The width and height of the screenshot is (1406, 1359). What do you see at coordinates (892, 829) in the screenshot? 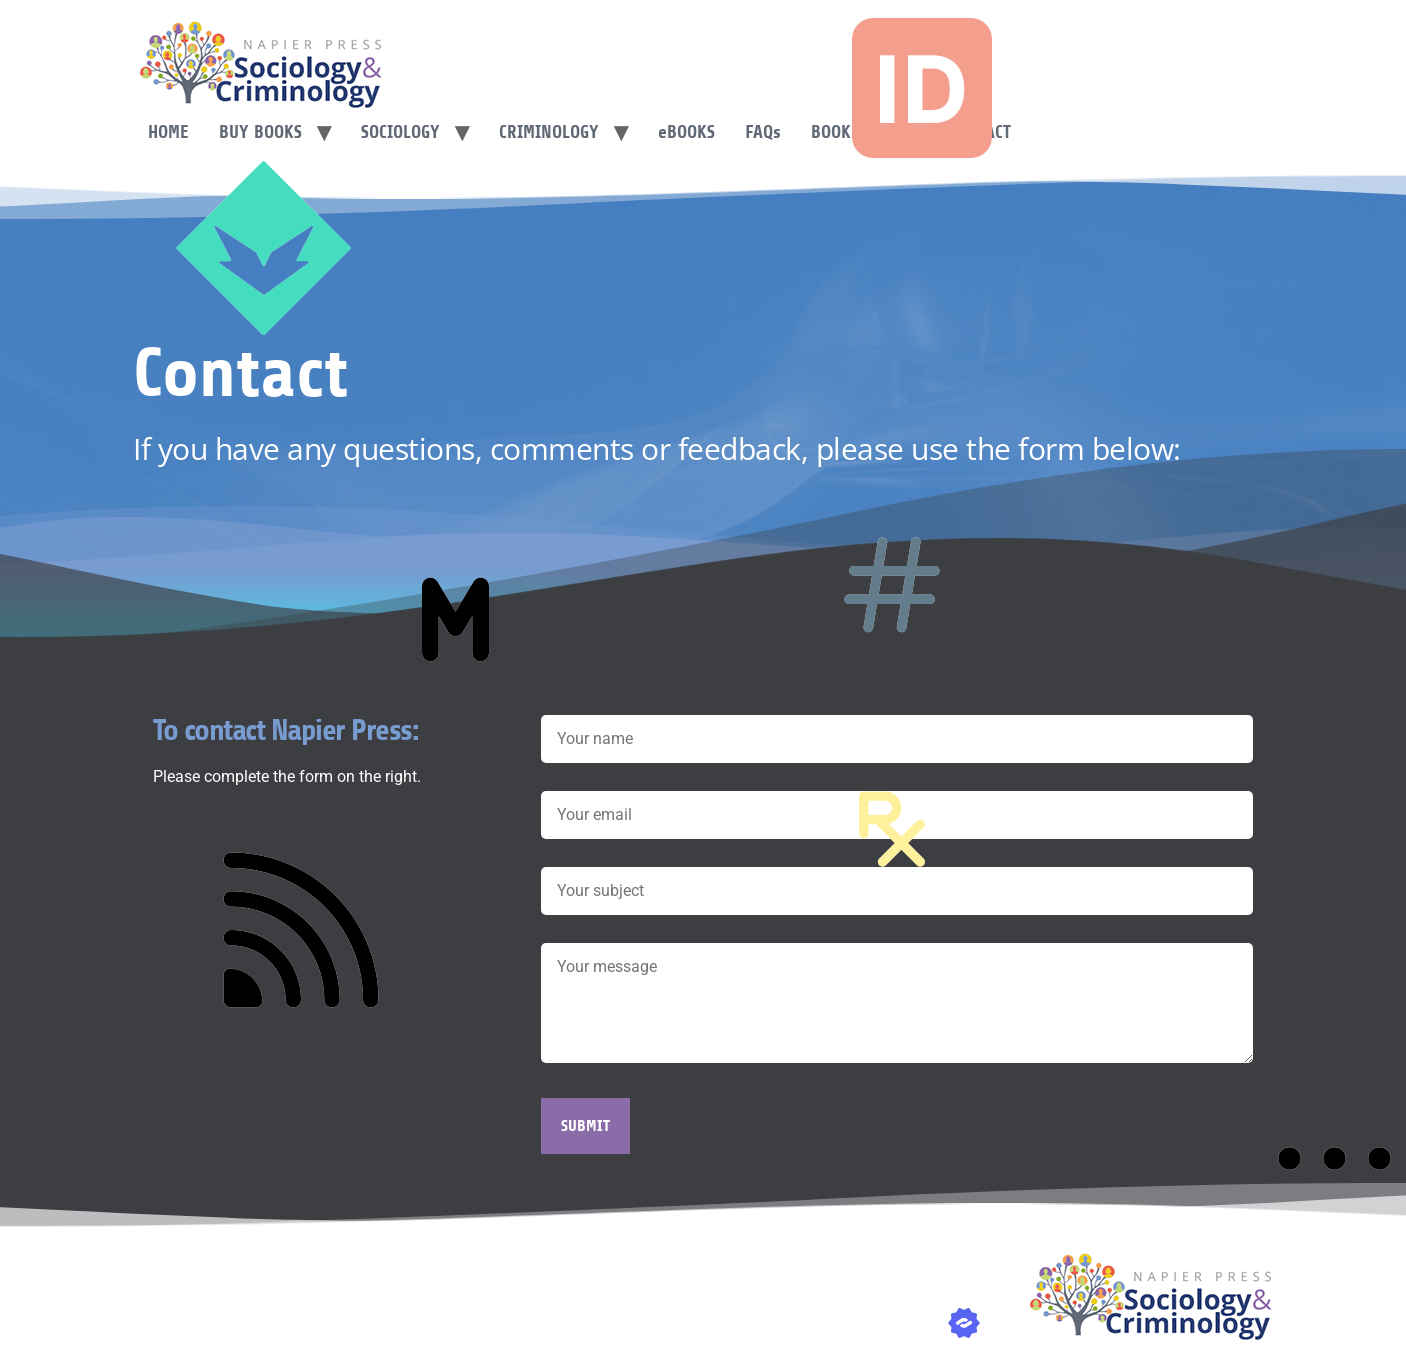
I see `view prescription details` at bounding box center [892, 829].